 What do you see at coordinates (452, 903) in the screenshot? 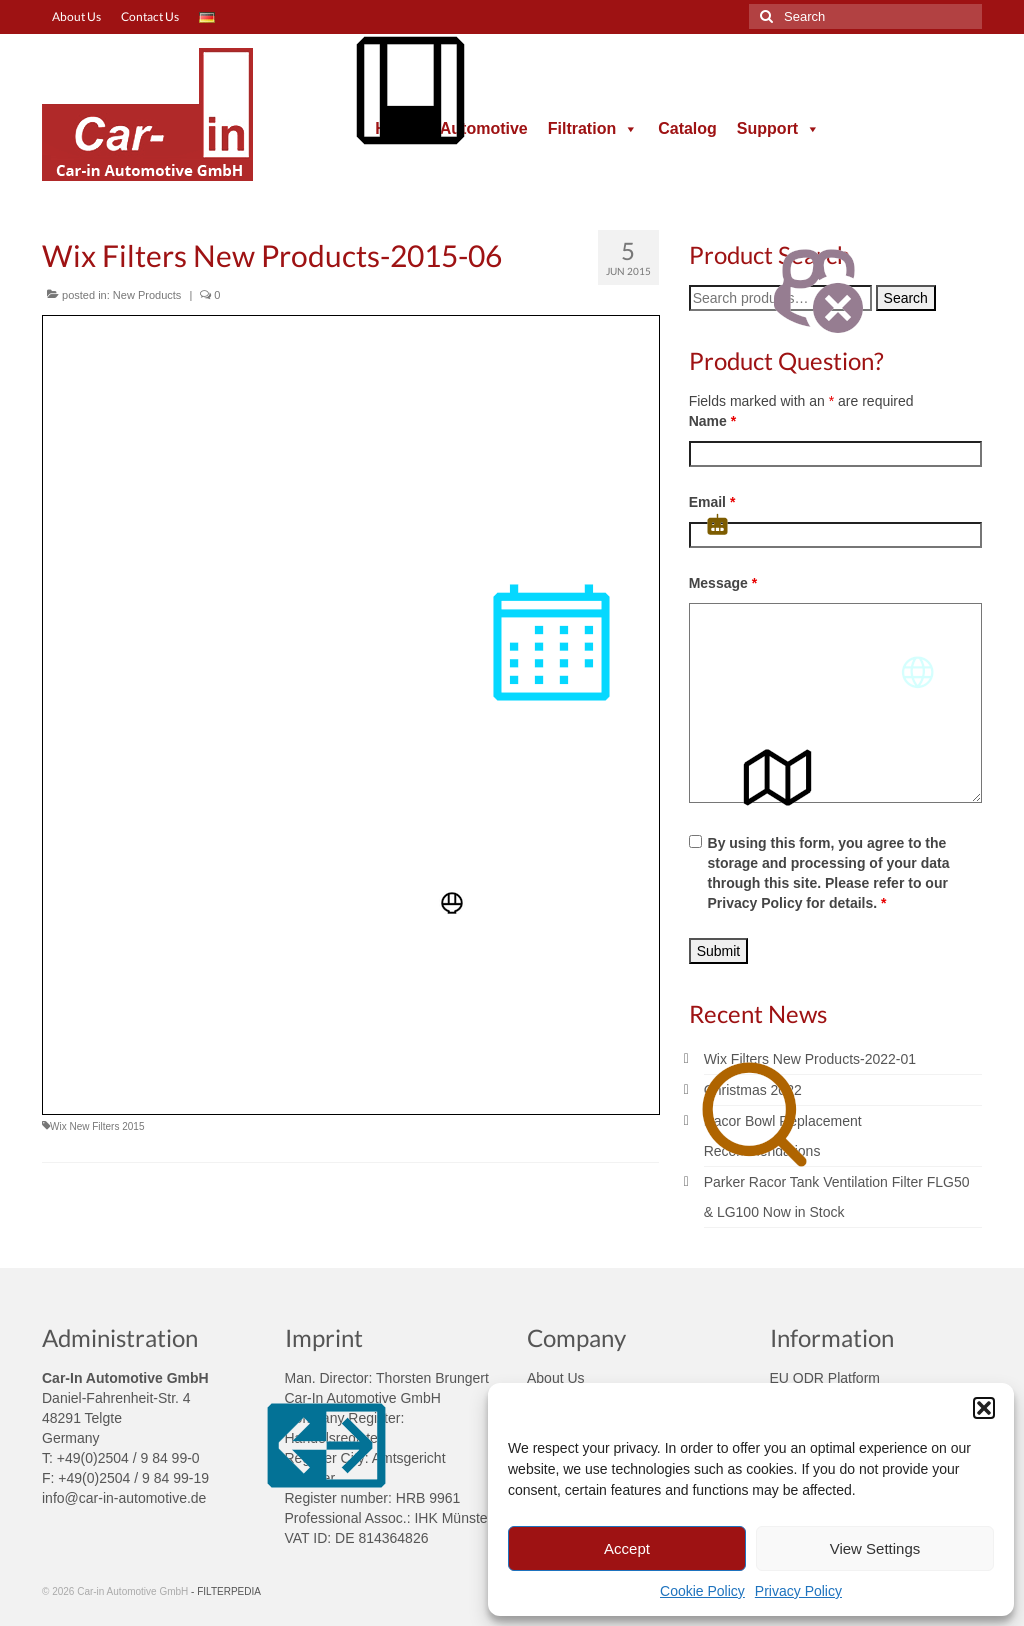
I see `browse asian cuisine or rice dishes` at bounding box center [452, 903].